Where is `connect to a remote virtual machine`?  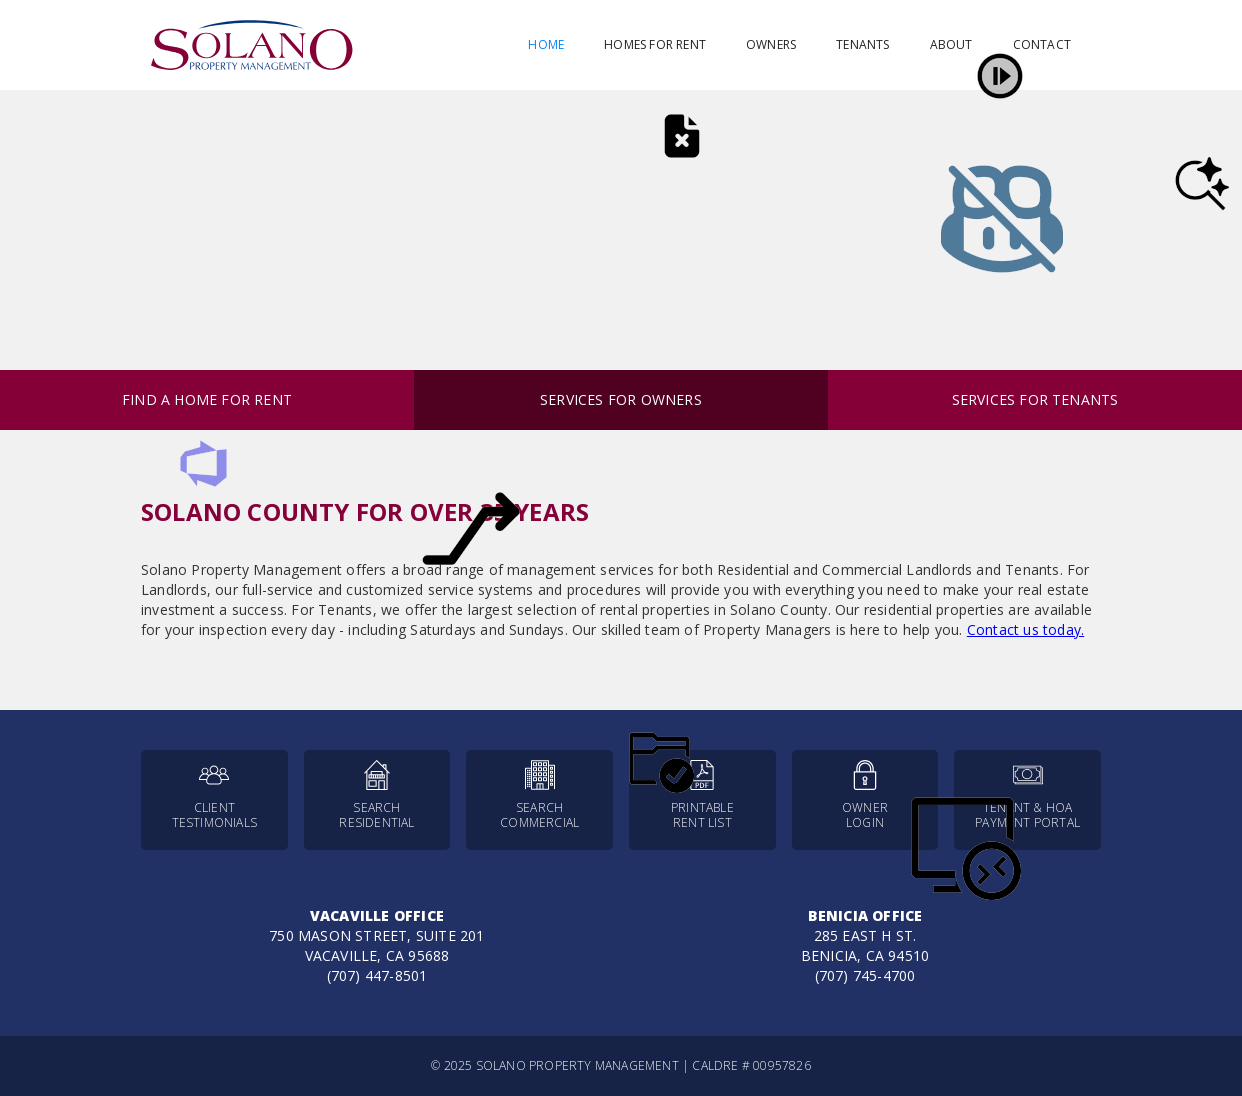
connect to a remote virtual machine is located at coordinates (962, 841).